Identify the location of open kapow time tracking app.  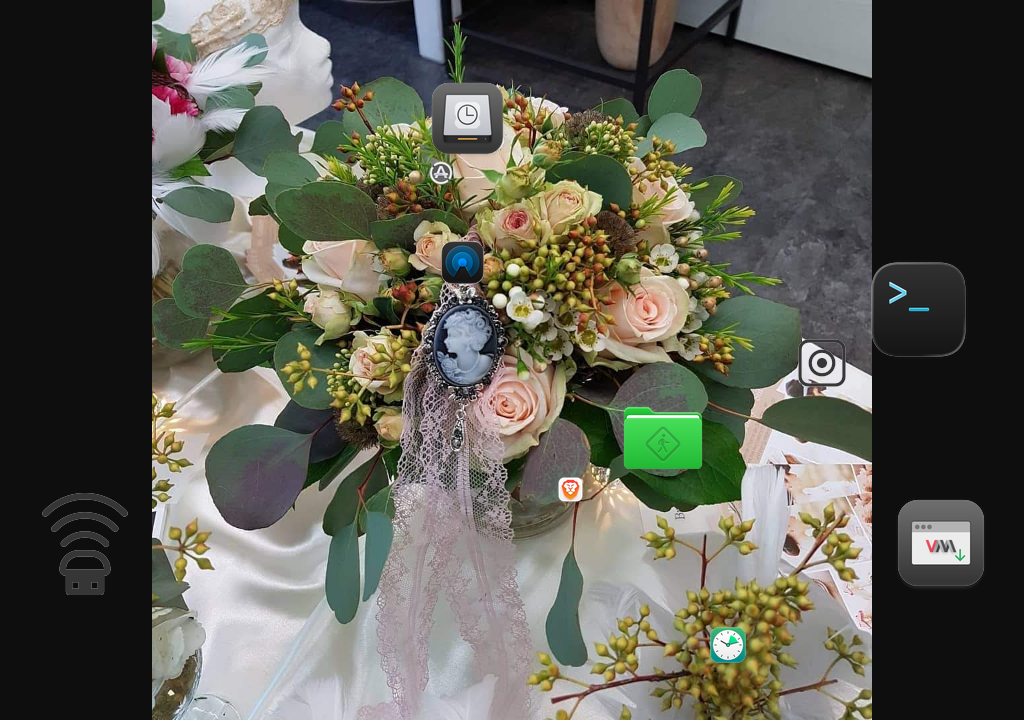
(728, 645).